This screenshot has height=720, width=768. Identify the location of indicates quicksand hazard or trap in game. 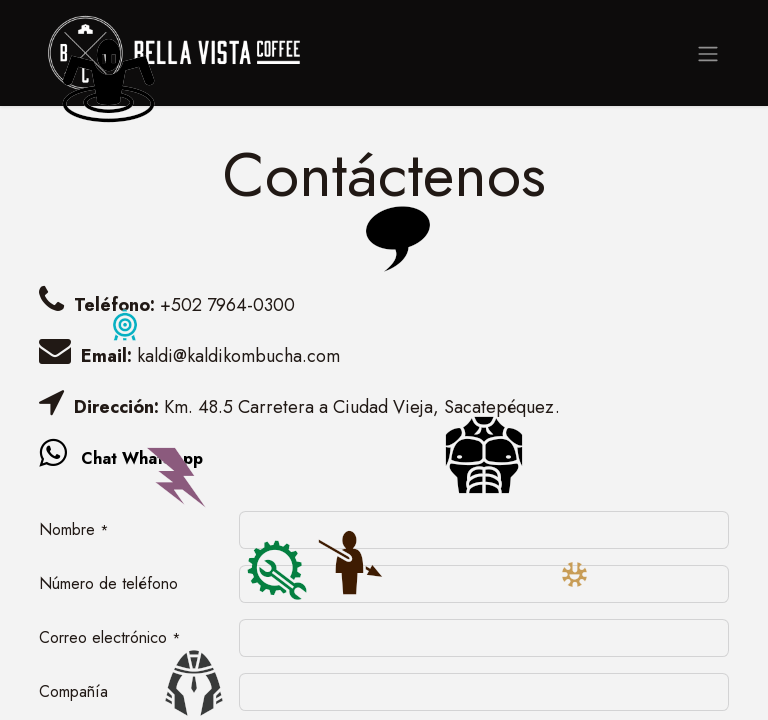
(108, 80).